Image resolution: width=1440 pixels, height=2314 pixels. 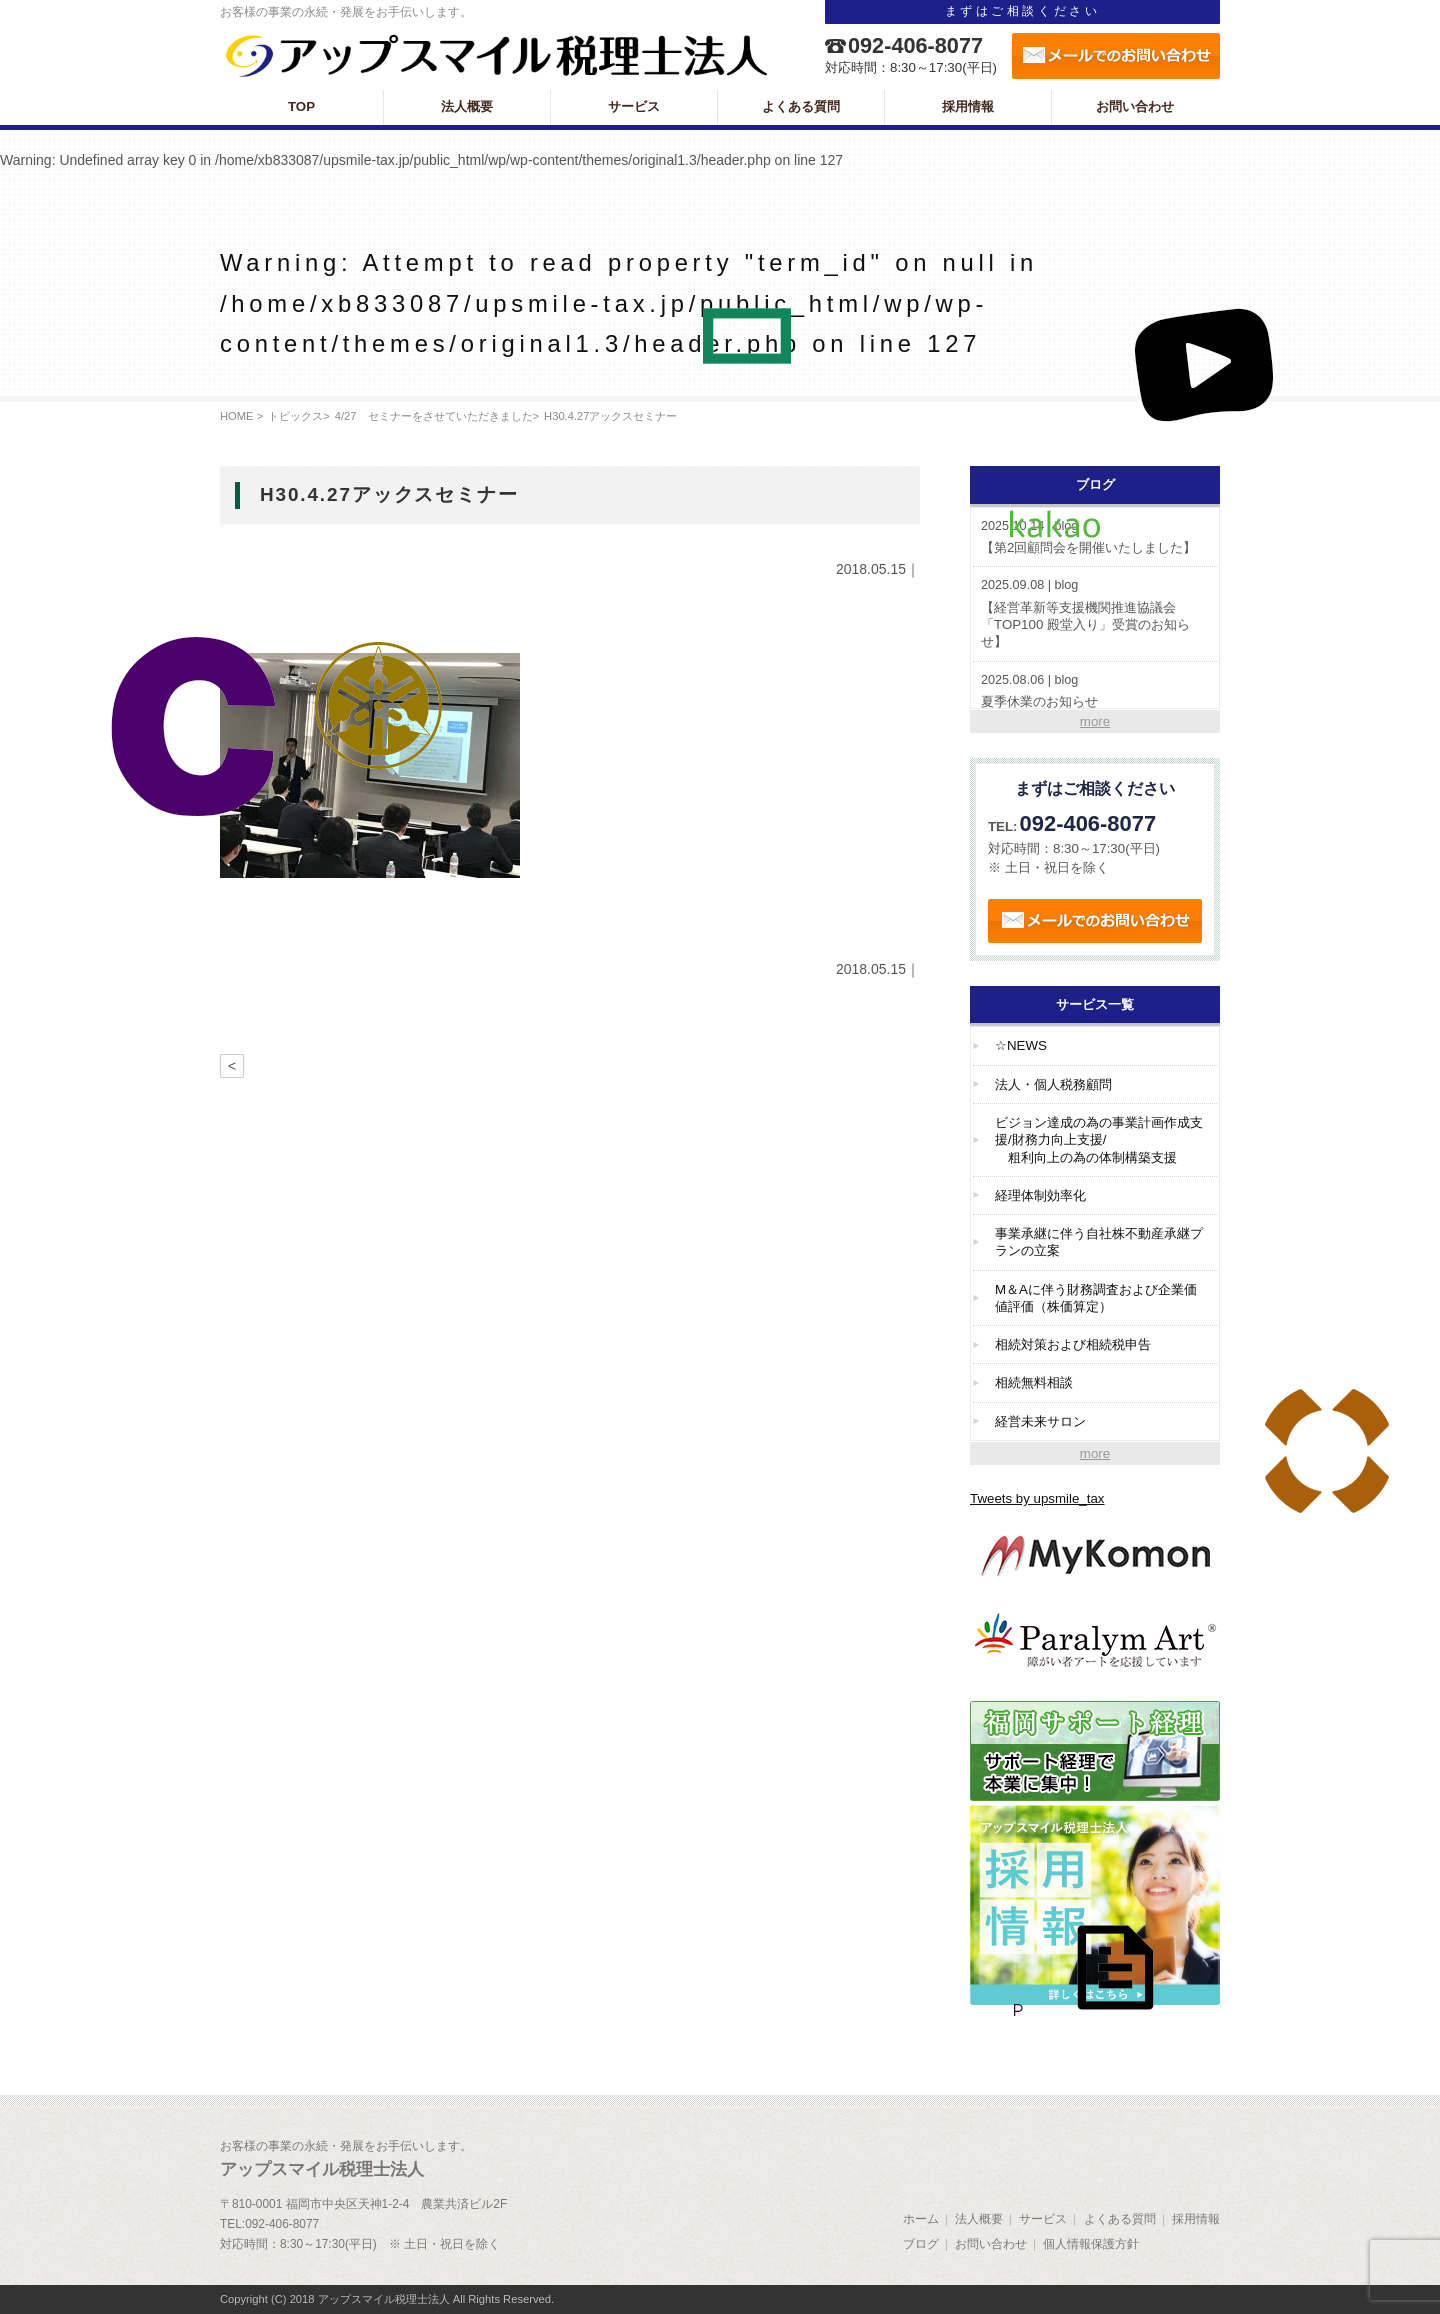 I want to click on C programming language logo, so click(x=193, y=726).